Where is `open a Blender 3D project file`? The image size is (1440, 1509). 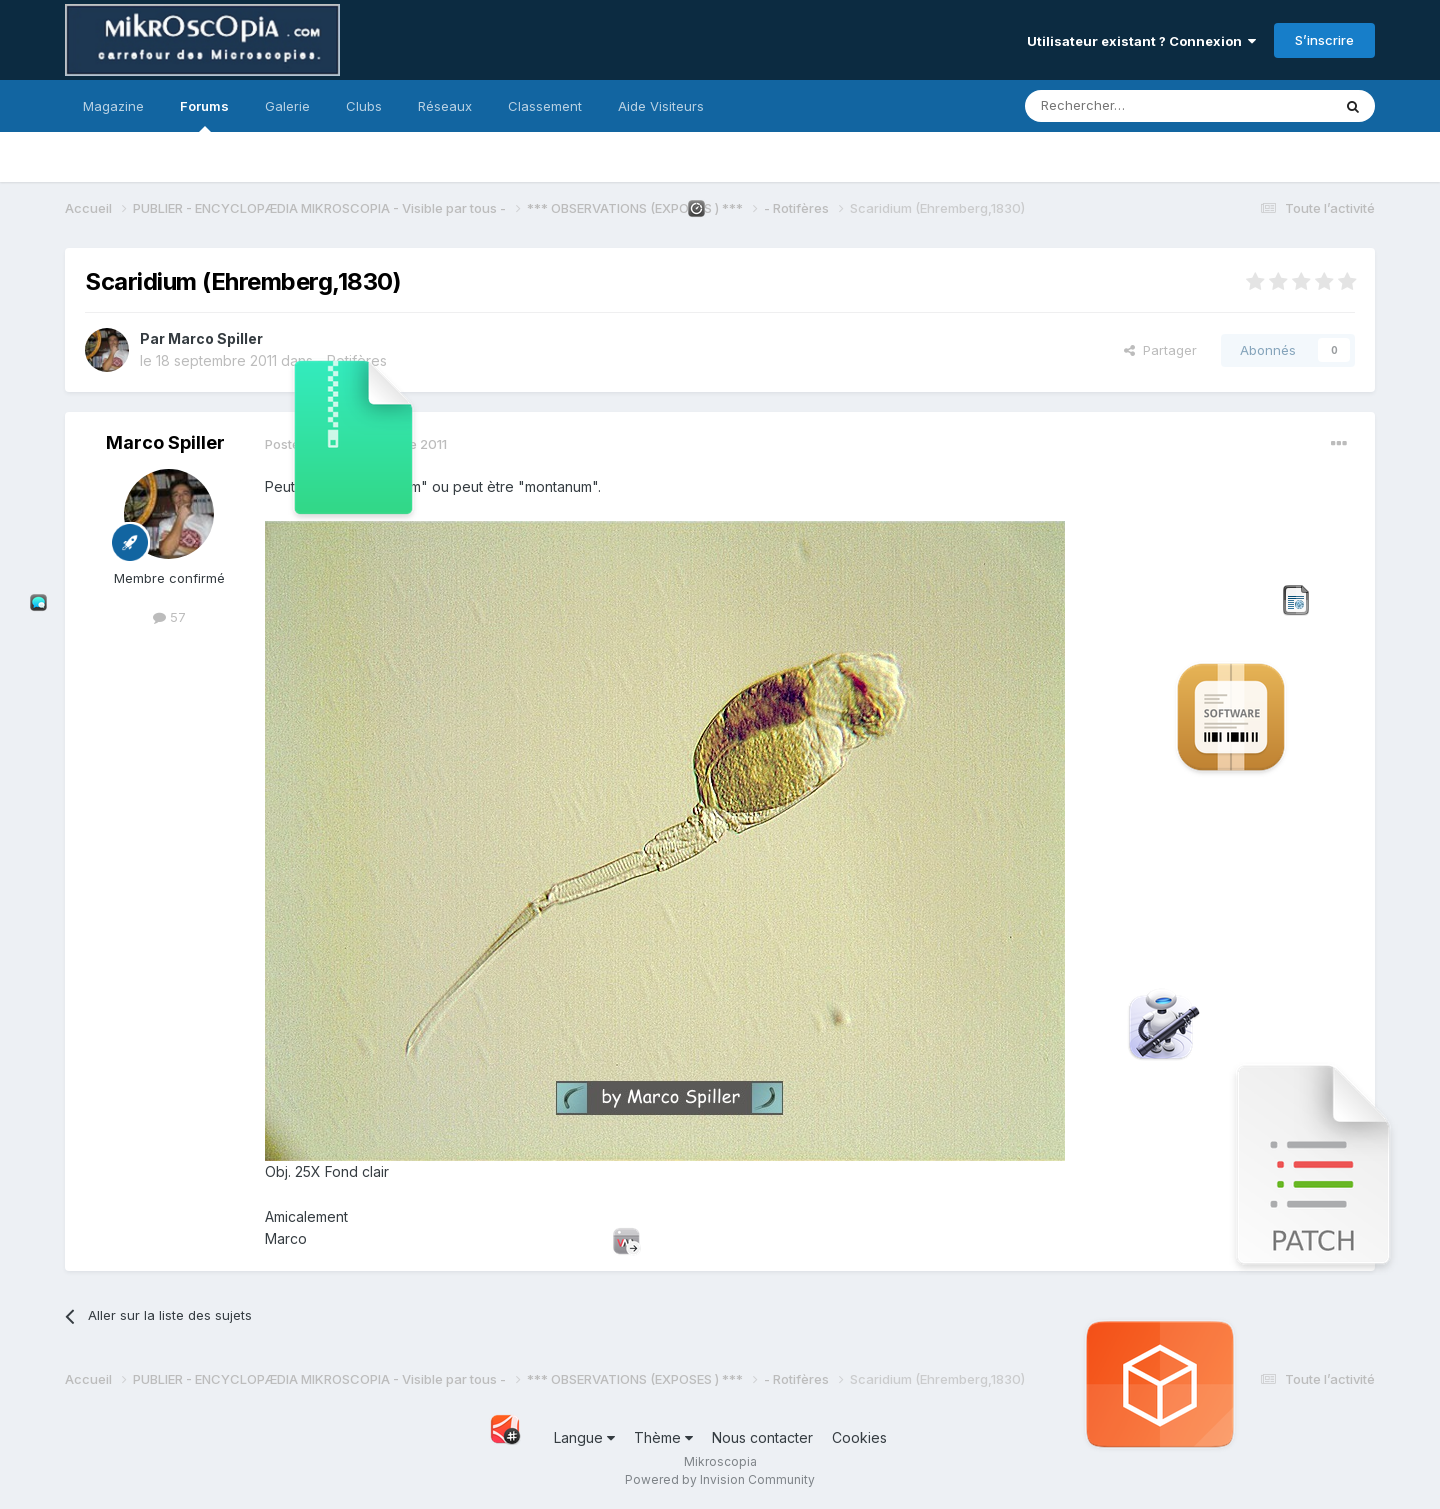 open a Blender 3D project file is located at coordinates (1160, 1379).